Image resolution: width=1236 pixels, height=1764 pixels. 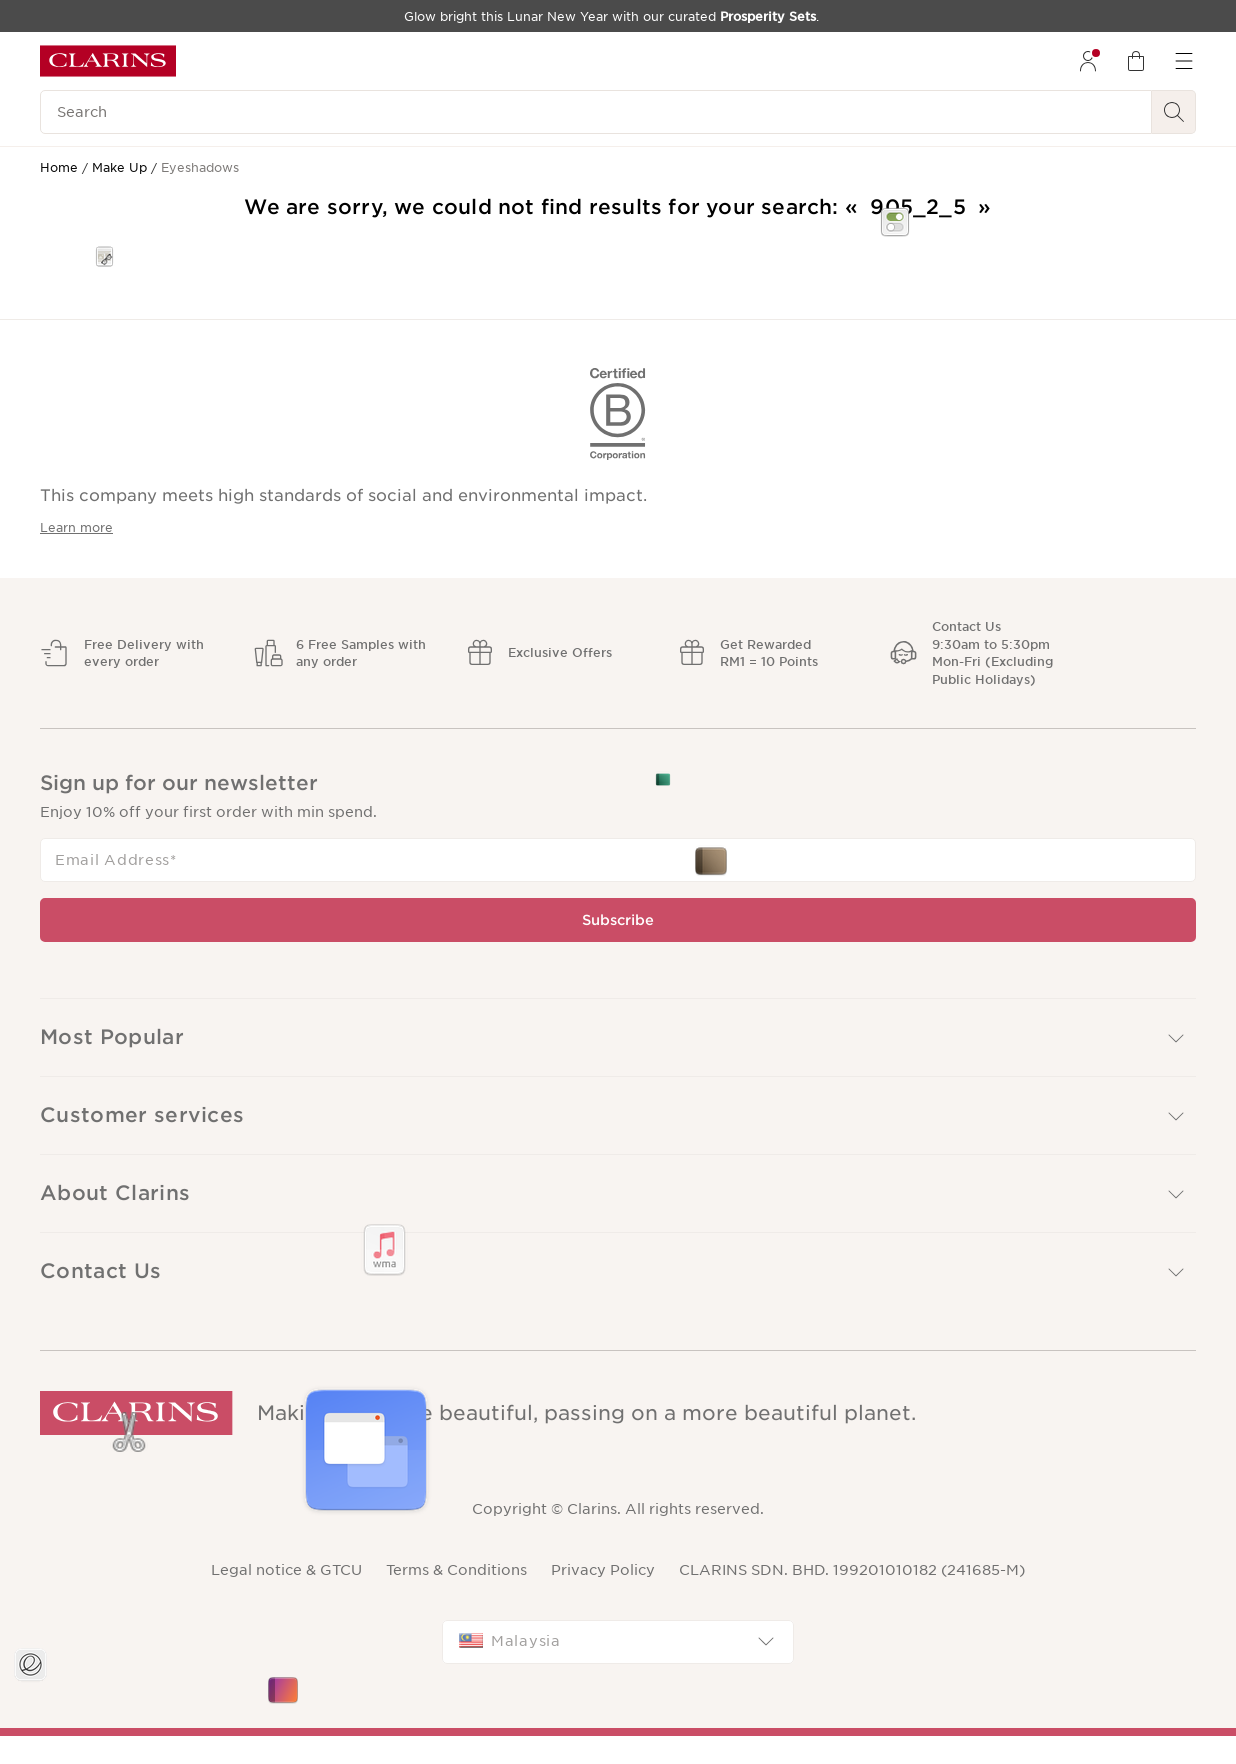 I want to click on launch elementary OS app or settings, so click(x=30, y=1664).